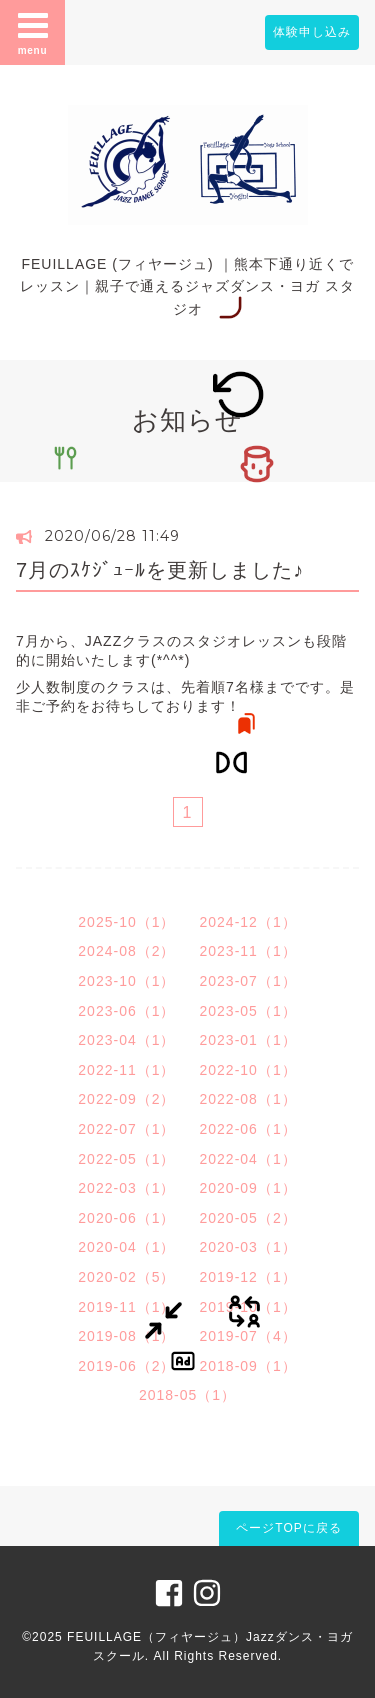 Image resolution: width=375 pixels, height=1698 pixels. What do you see at coordinates (240, 394) in the screenshot?
I see `undo last action` at bounding box center [240, 394].